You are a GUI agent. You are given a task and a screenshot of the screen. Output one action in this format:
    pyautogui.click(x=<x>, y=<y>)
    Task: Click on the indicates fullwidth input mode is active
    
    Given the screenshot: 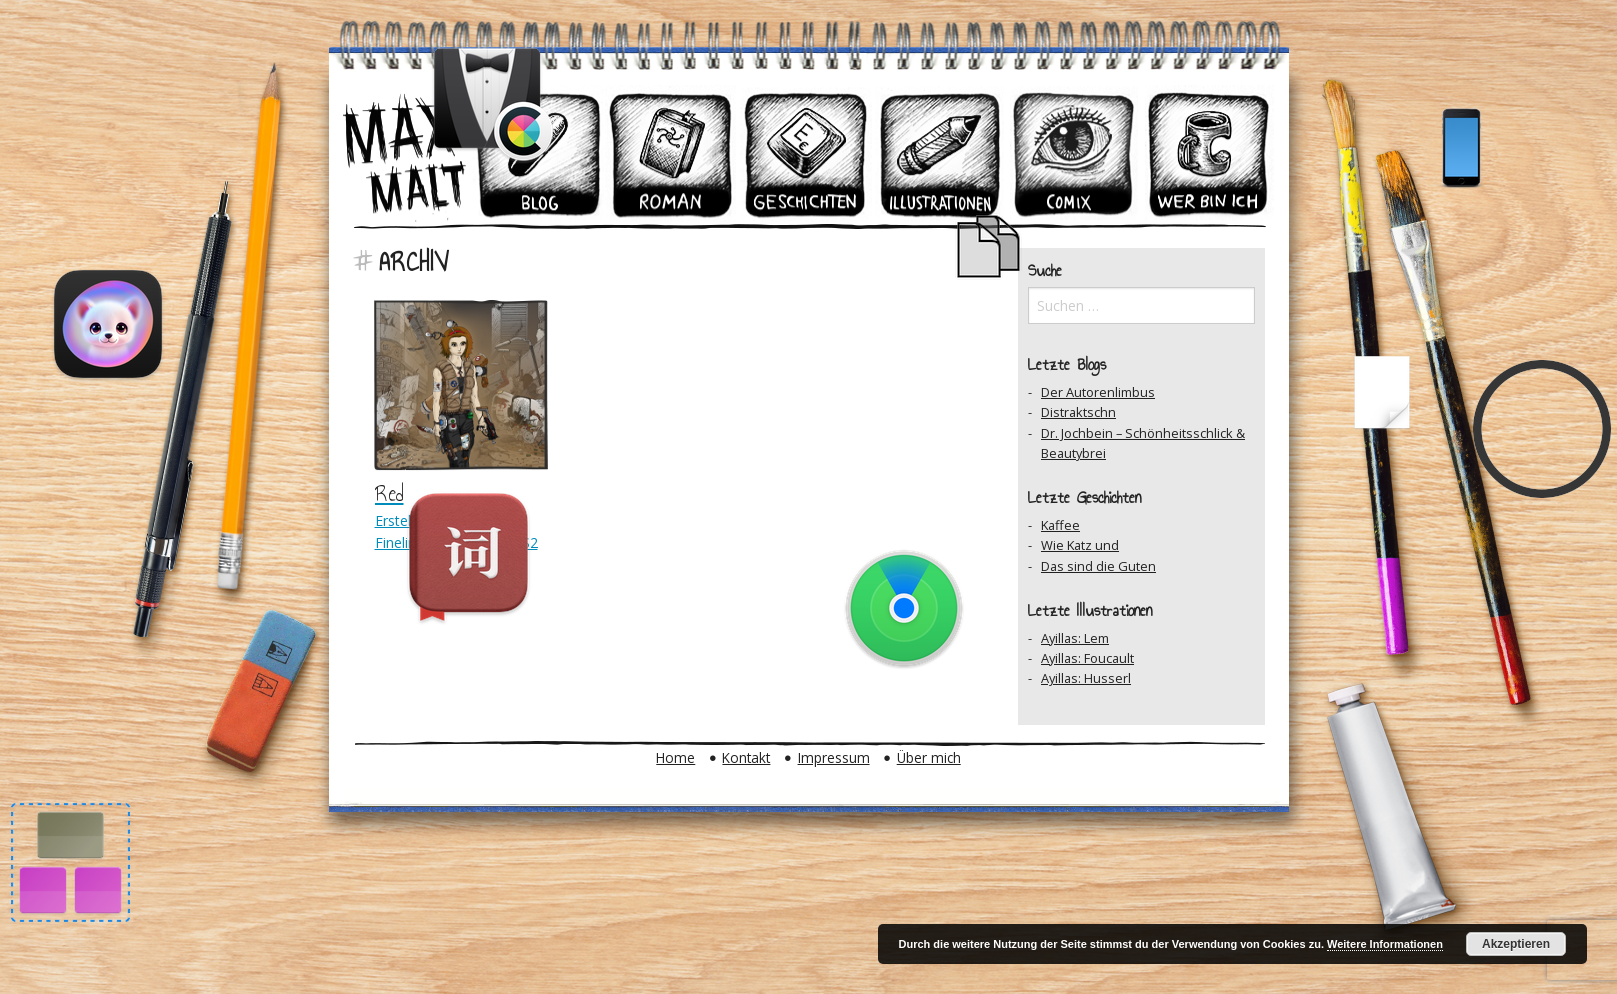 What is the action you would take?
    pyautogui.click(x=1542, y=429)
    